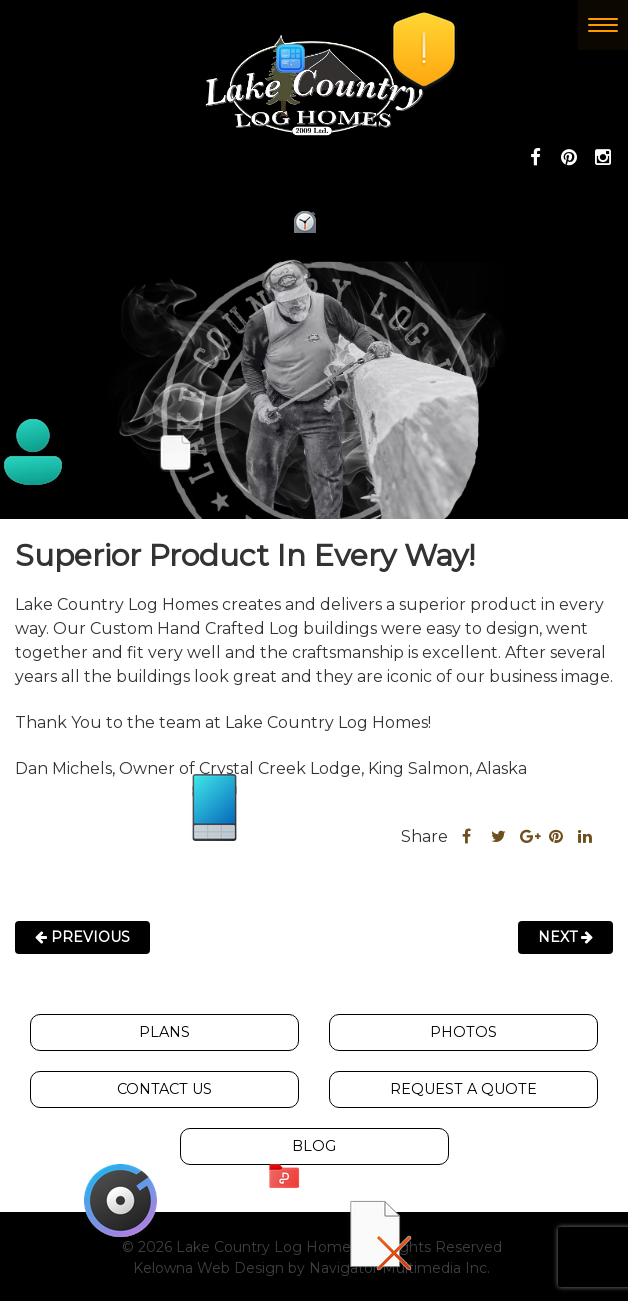 This screenshot has height=1301, width=628. What do you see at coordinates (305, 222) in the screenshot?
I see `open the alarm clock app` at bounding box center [305, 222].